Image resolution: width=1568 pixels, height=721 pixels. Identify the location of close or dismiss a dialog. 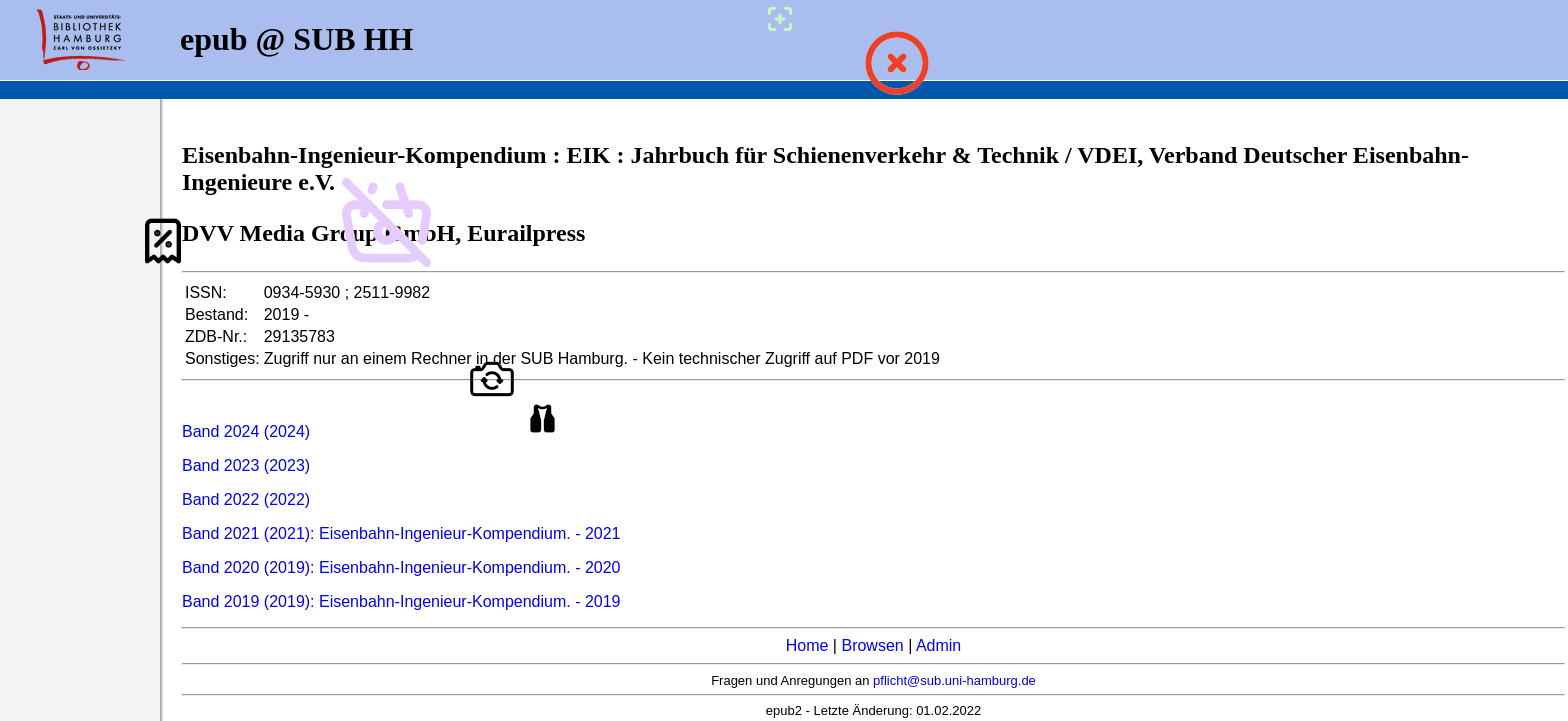
(897, 63).